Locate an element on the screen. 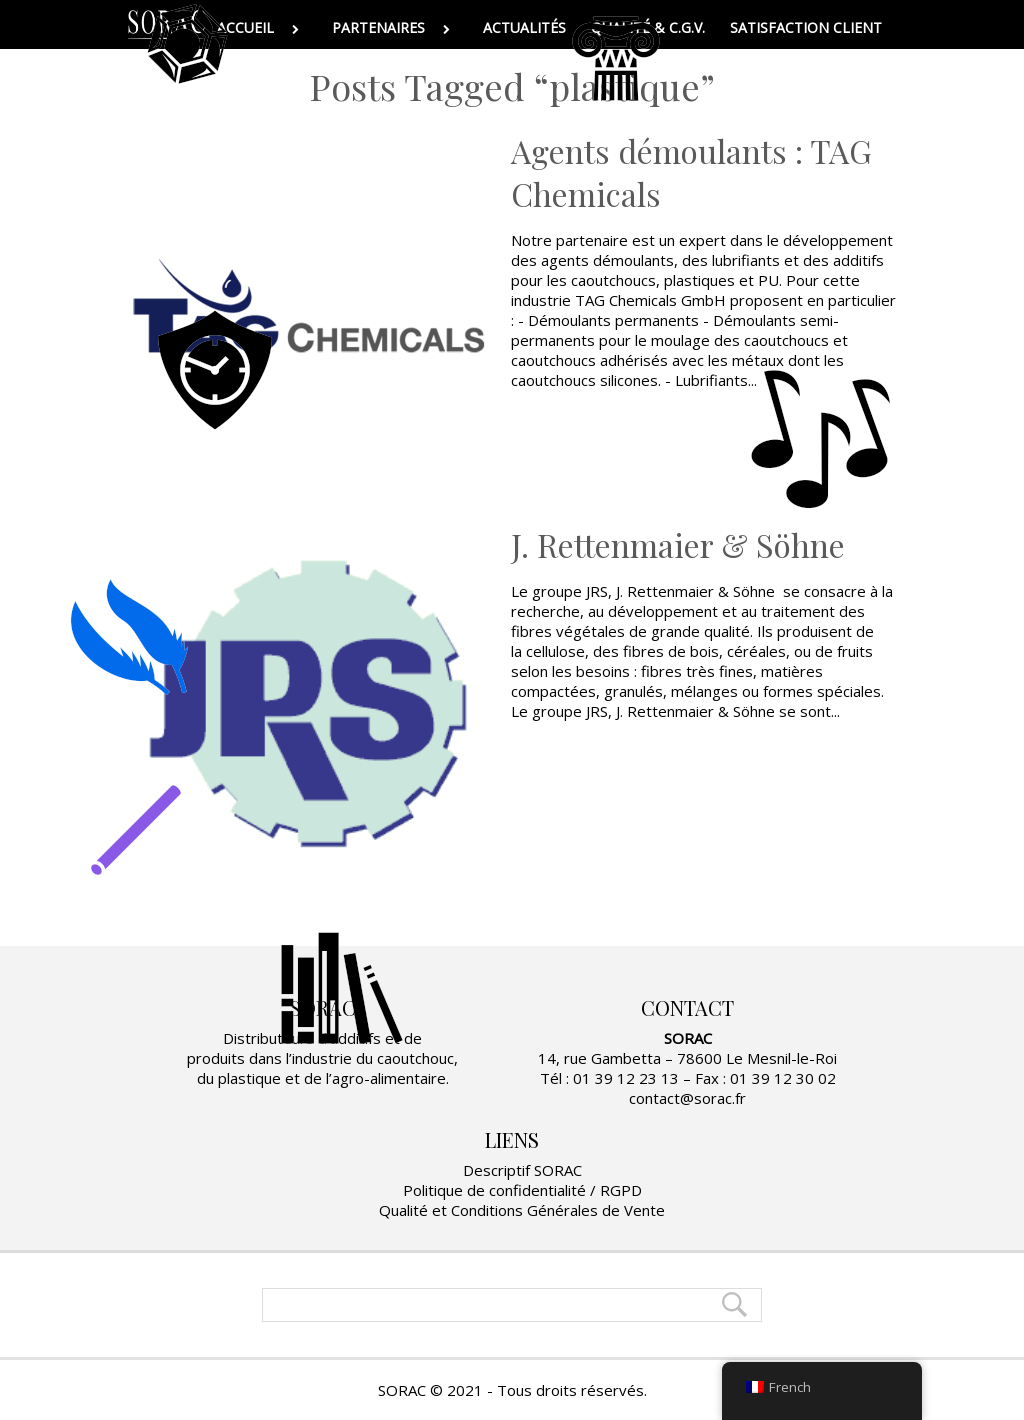 This screenshot has height=1420, width=1024. place a straight pipe segment is located at coordinates (136, 830).